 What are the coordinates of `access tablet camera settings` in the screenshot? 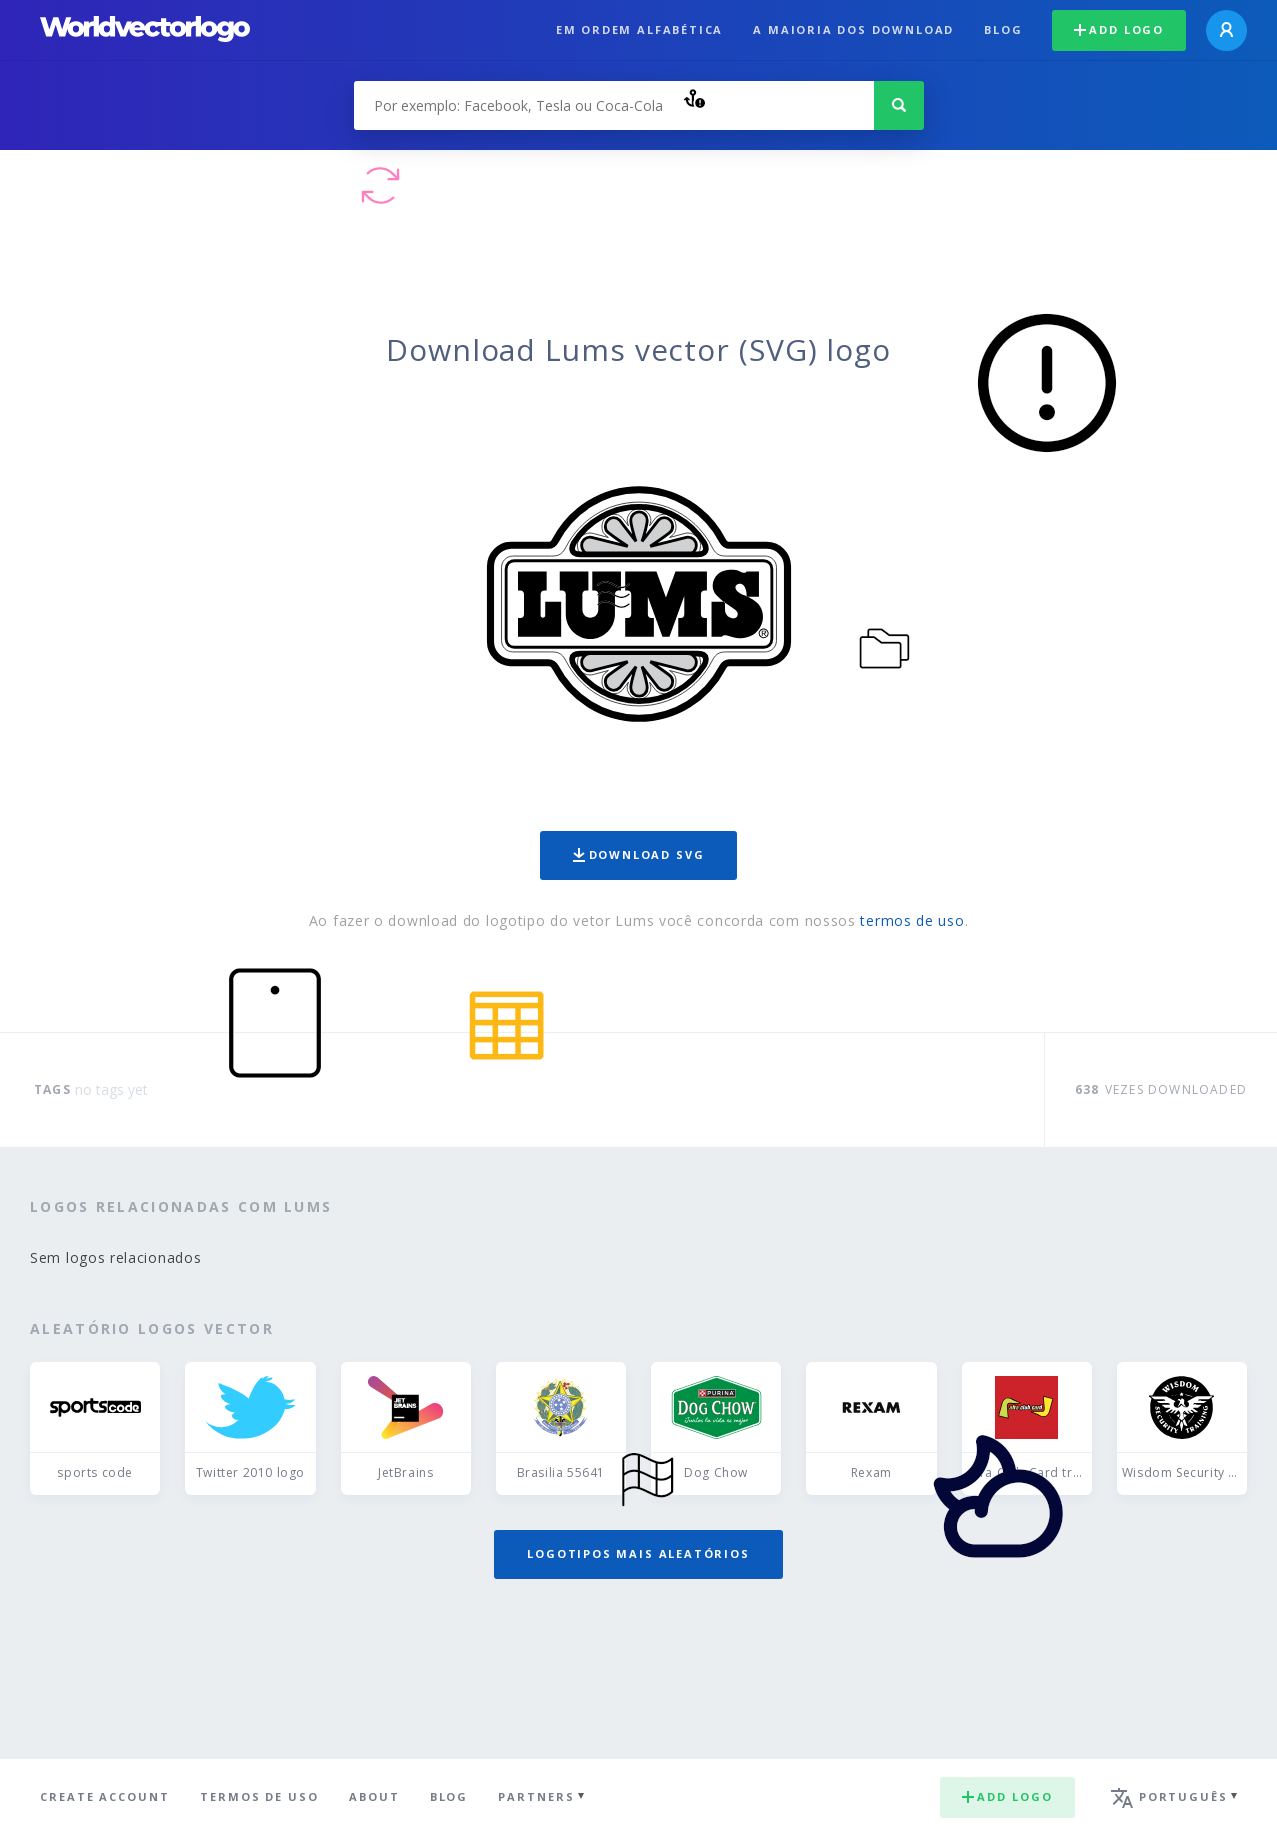 It's located at (275, 1023).